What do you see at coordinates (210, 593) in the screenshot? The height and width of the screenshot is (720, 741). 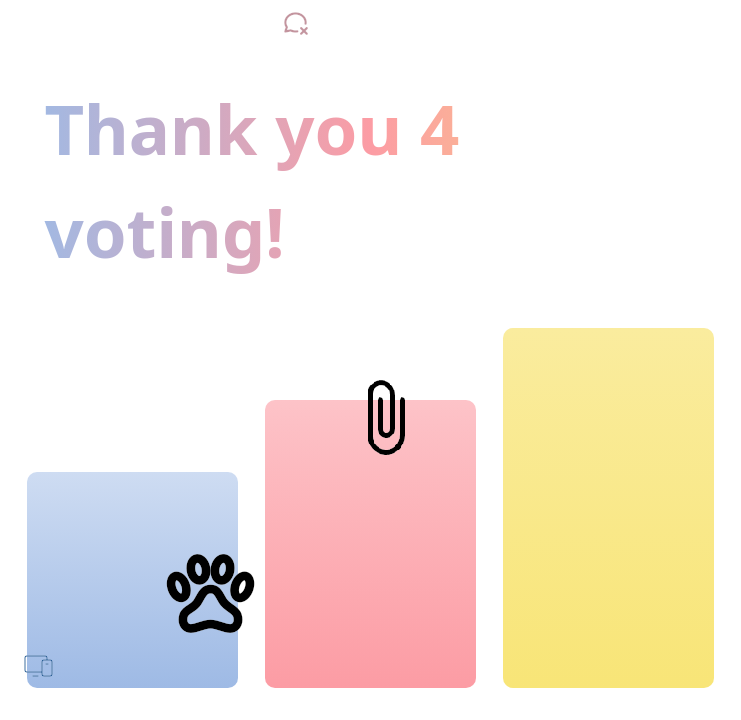 I see `access pet-related features or settings` at bounding box center [210, 593].